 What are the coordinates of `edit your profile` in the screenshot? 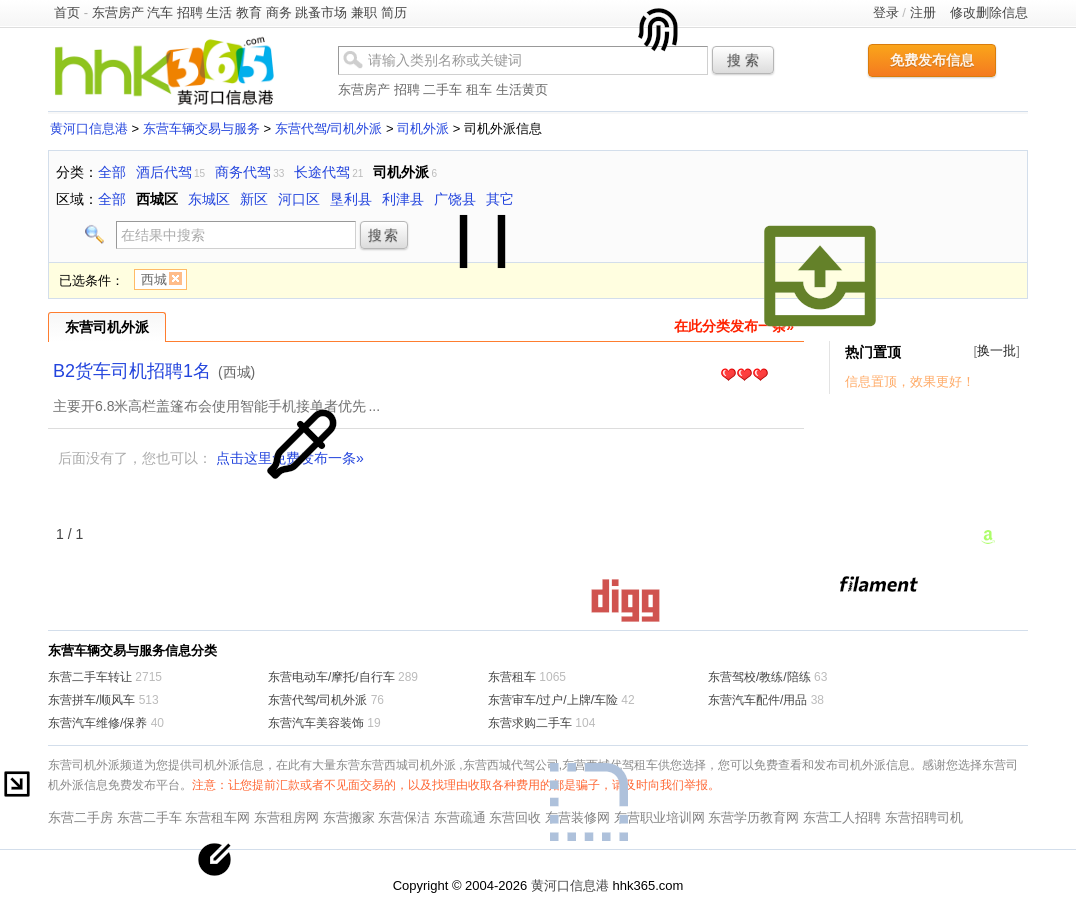 It's located at (214, 859).